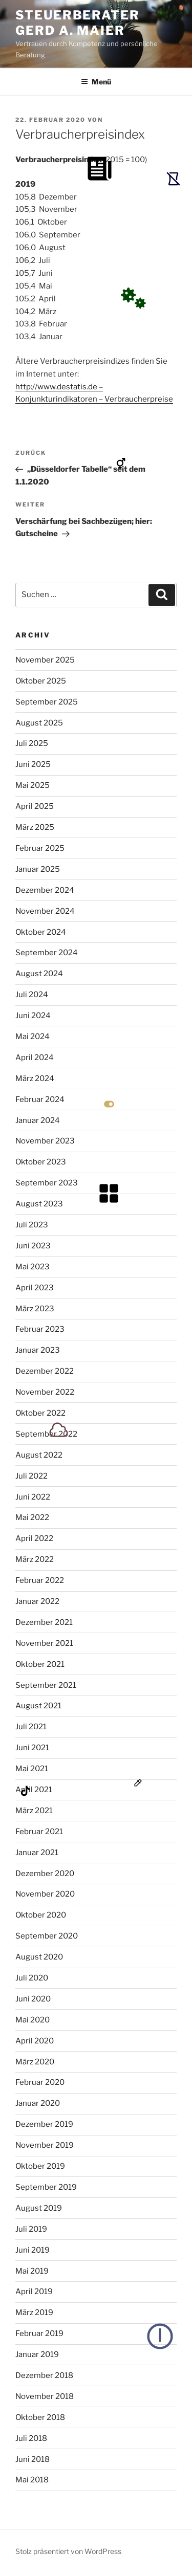  Describe the element at coordinates (25, 1791) in the screenshot. I see `open tiktok app` at that location.